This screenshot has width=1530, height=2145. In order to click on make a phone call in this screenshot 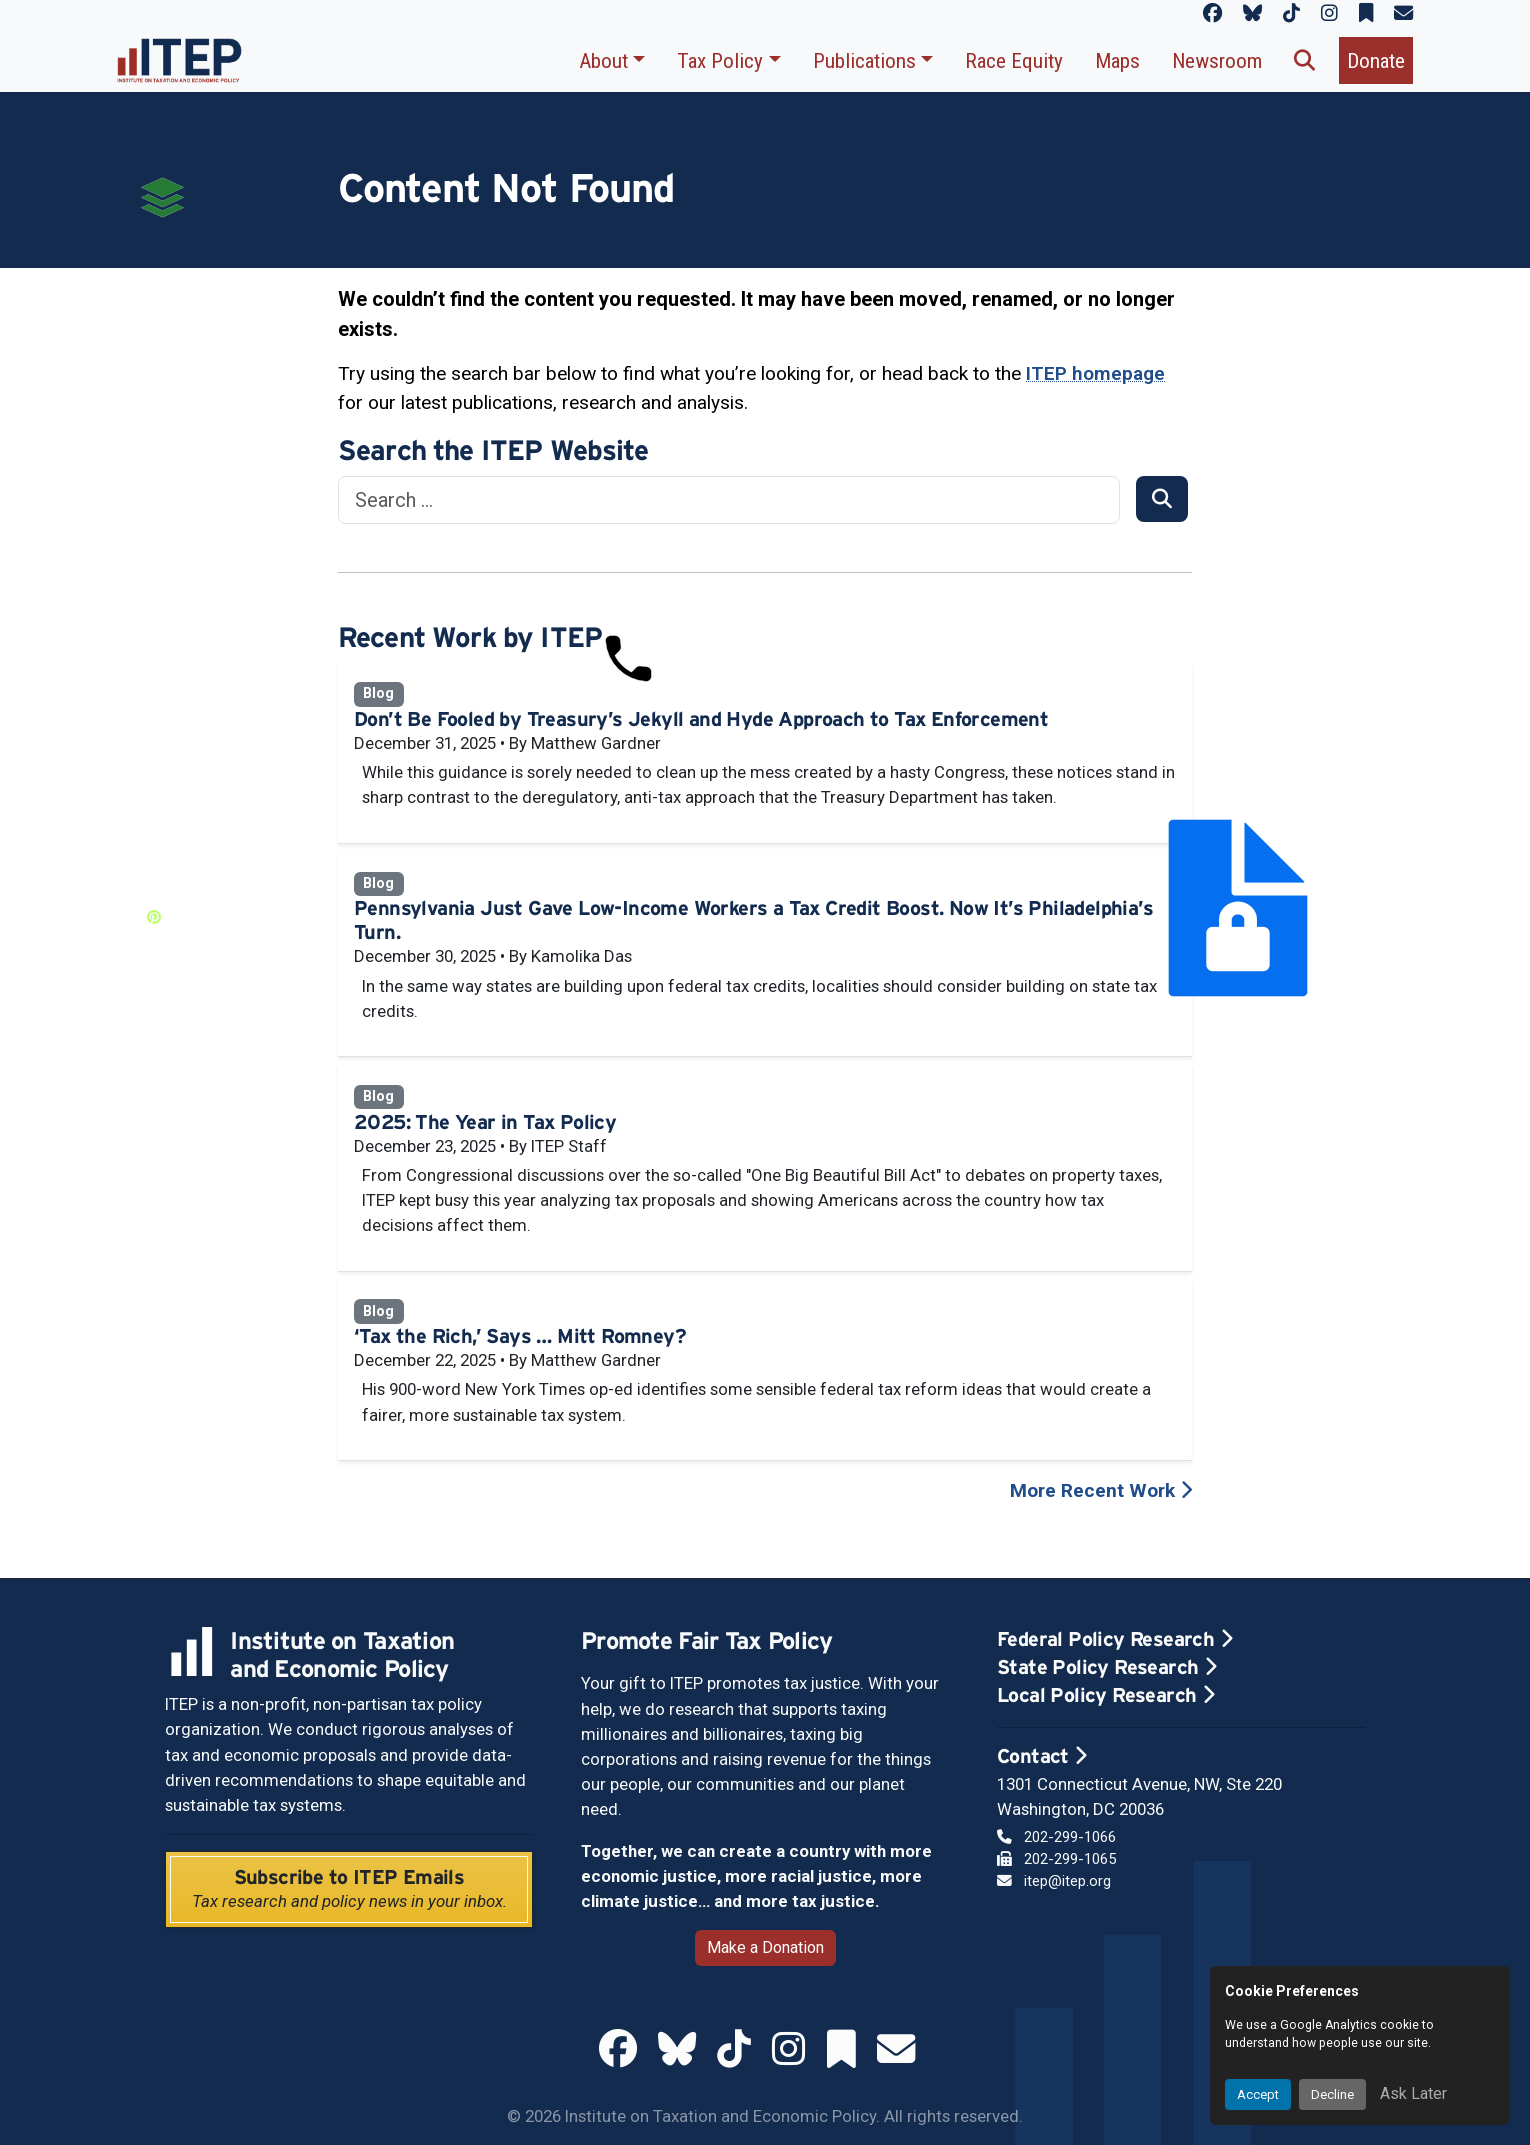, I will do `click(628, 658)`.